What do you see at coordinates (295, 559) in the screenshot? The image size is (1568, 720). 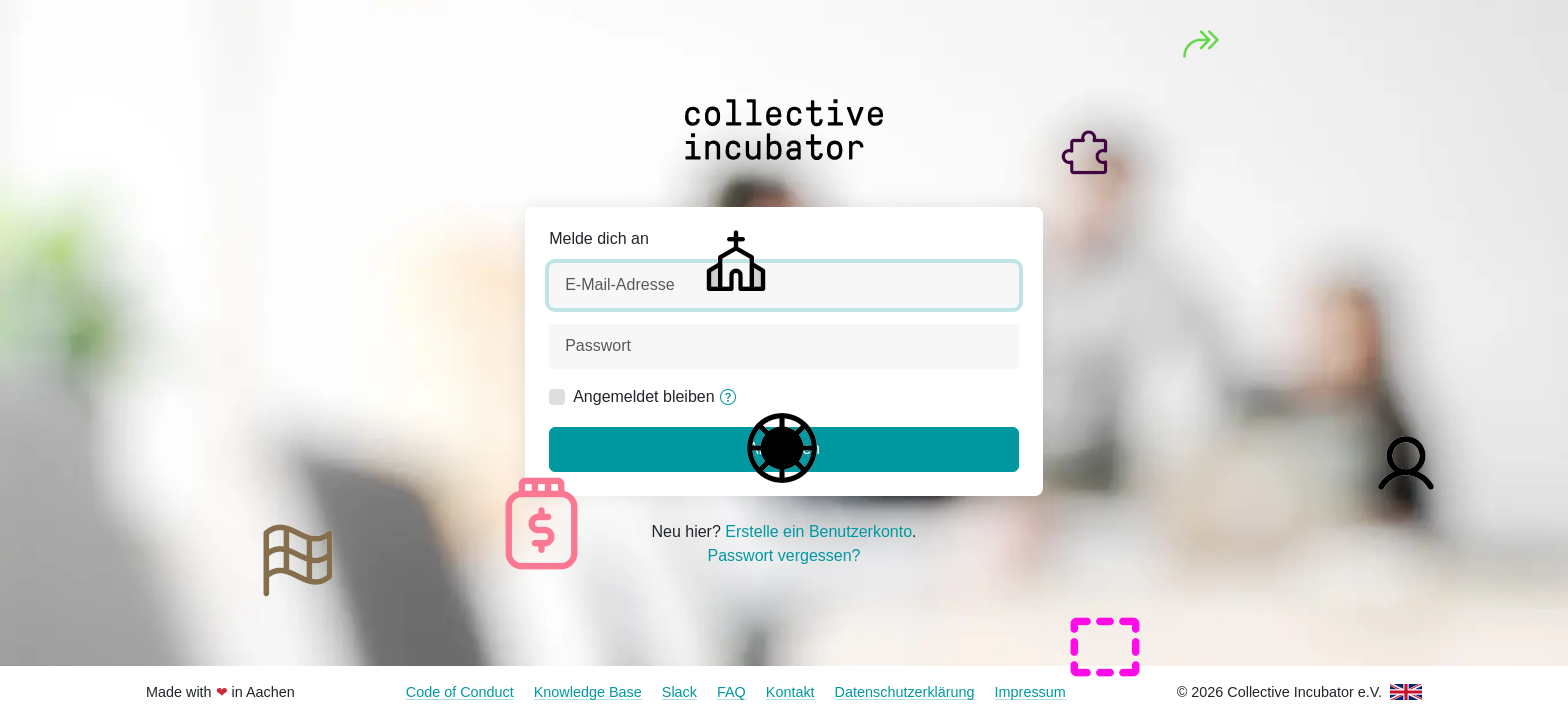 I see `indicates a finish line or goal completion` at bounding box center [295, 559].